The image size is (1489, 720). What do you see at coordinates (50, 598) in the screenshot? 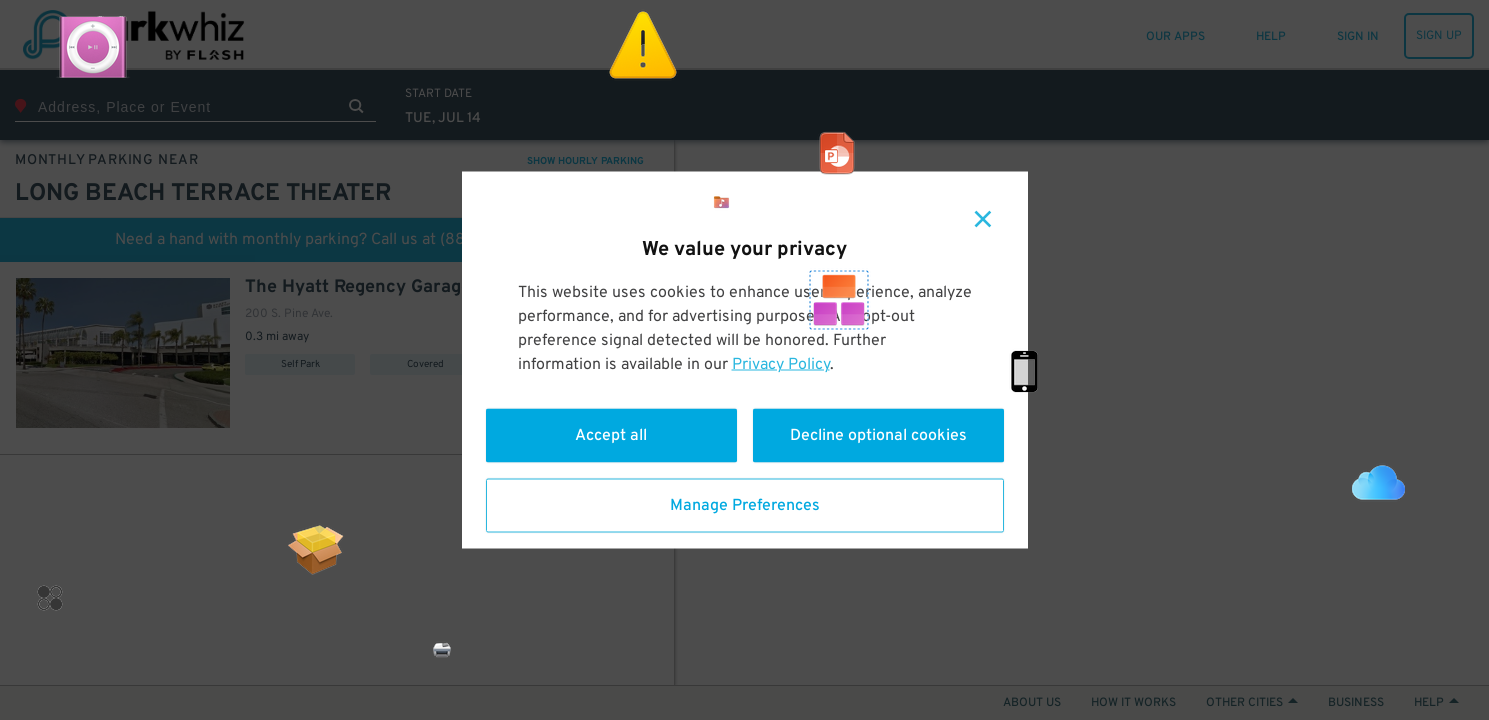
I see `launch the reversi board game app` at bounding box center [50, 598].